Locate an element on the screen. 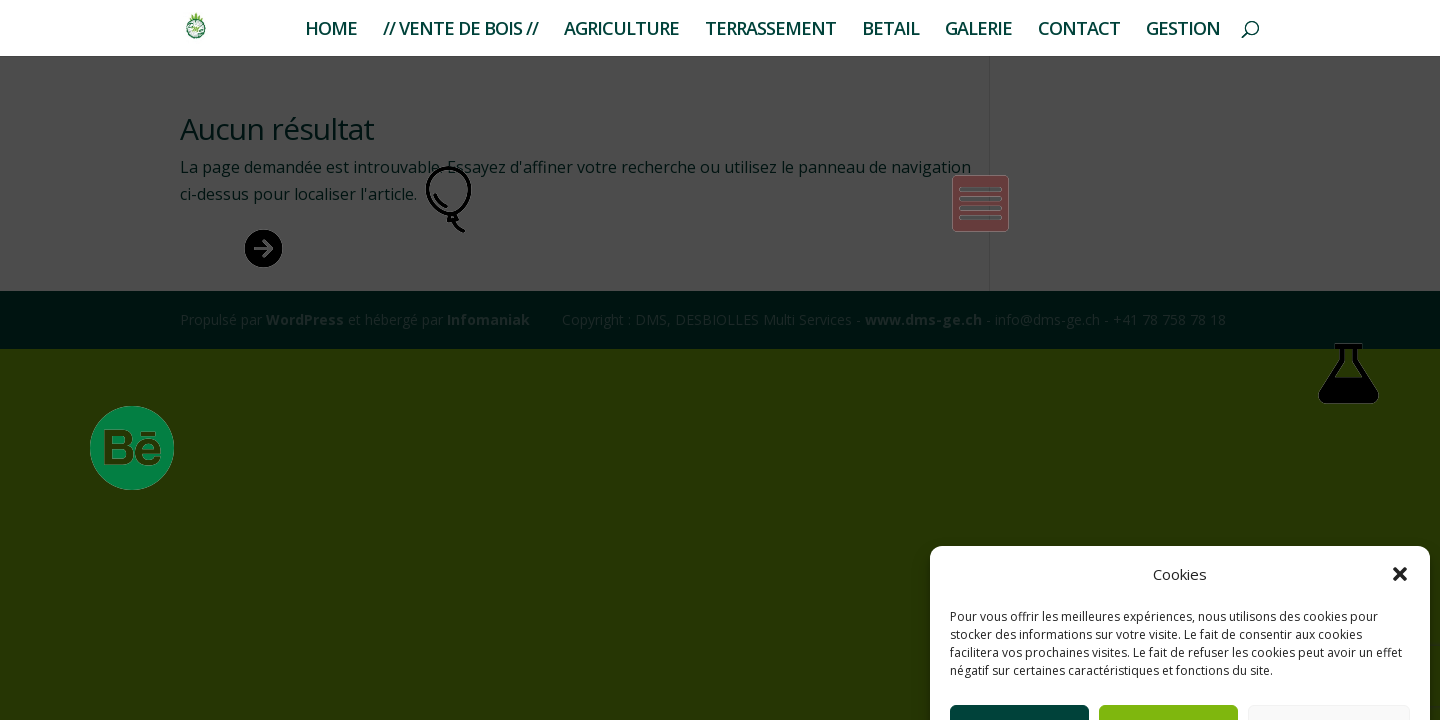 The image size is (1440, 720). visit Behance profile or portfolio is located at coordinates (132, 448).